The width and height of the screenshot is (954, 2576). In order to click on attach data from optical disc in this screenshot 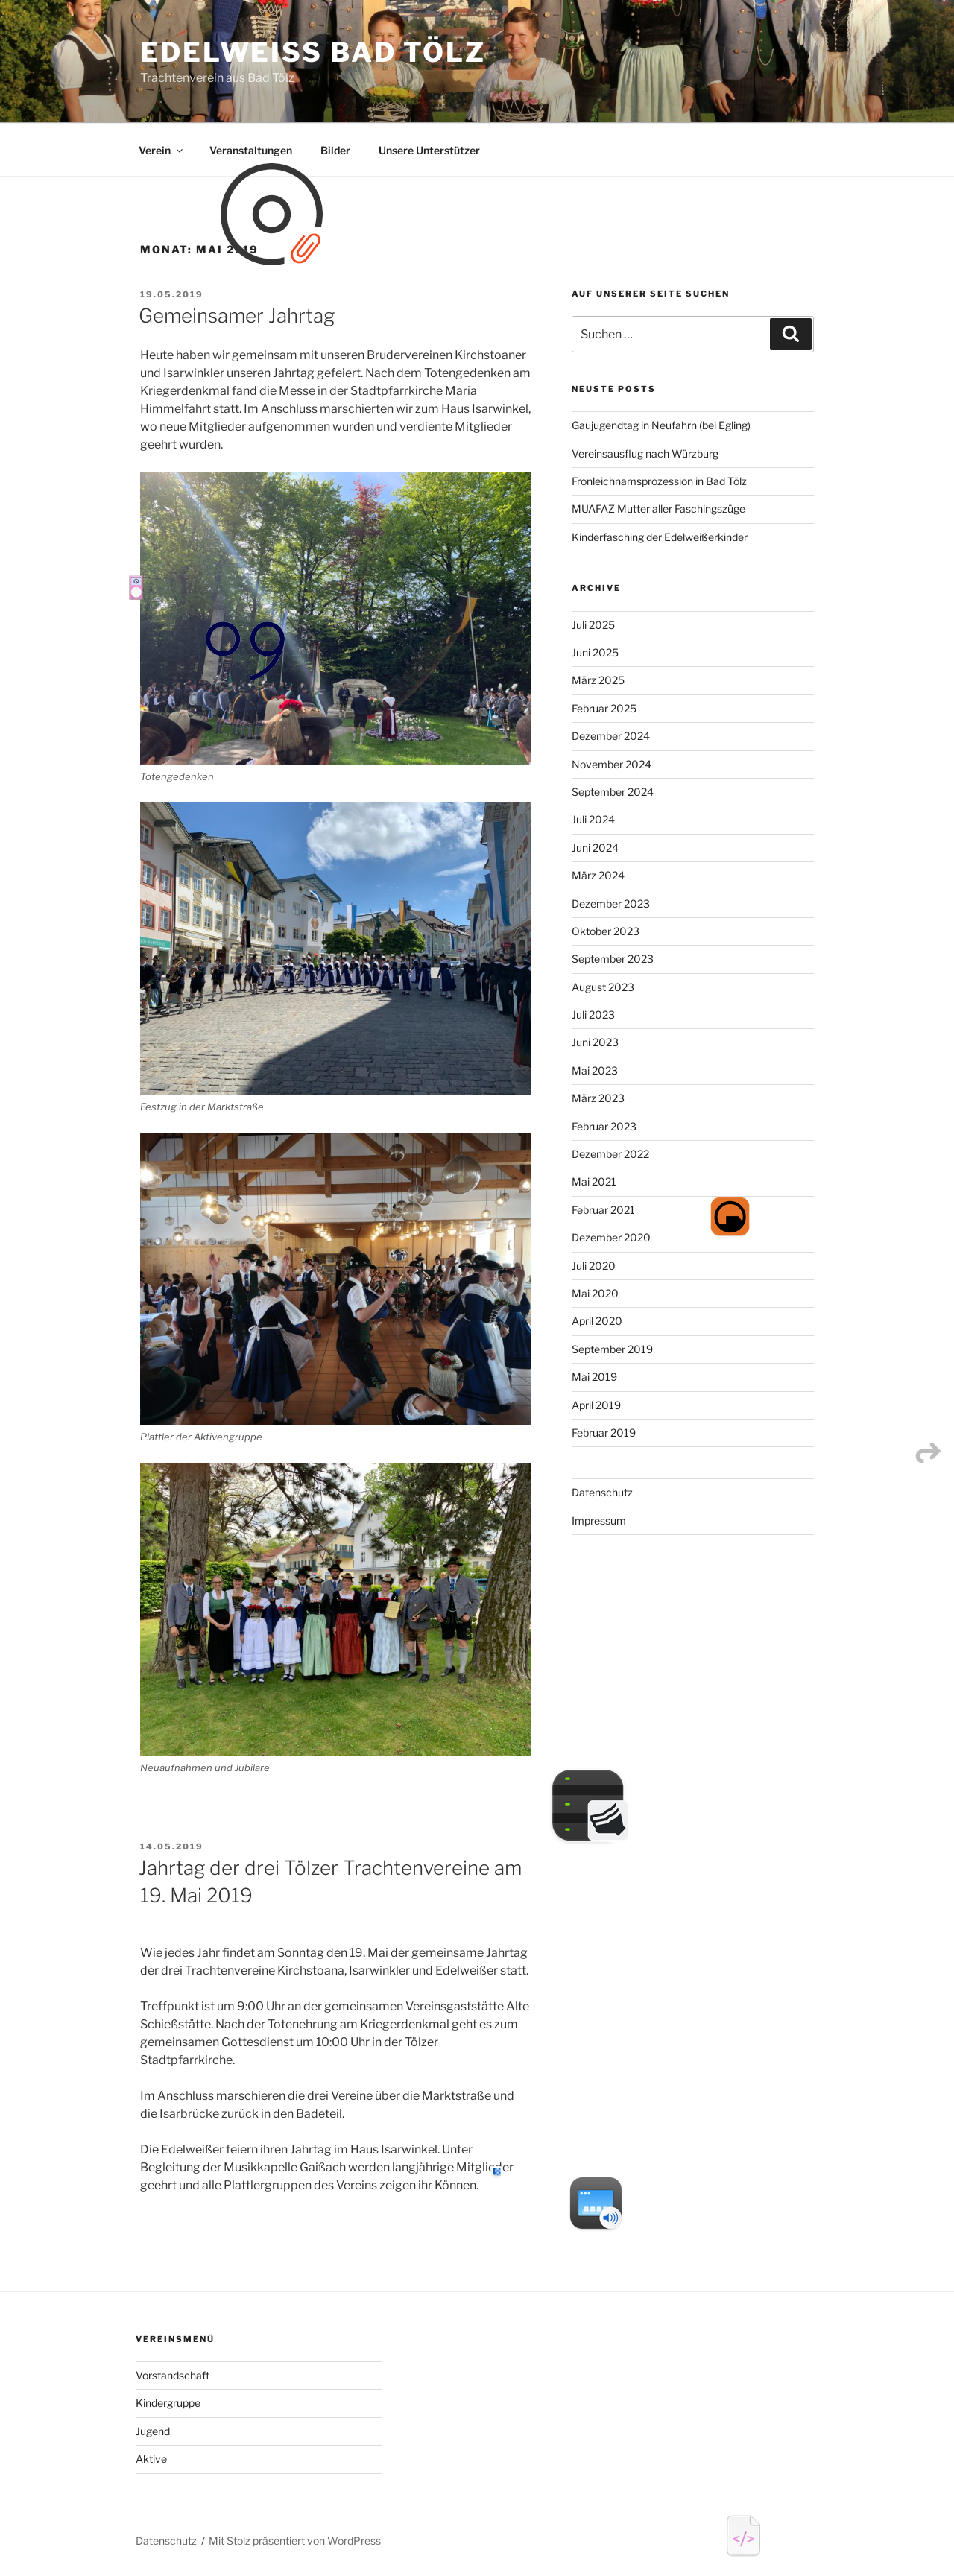, I will do `click(271, 214)`.